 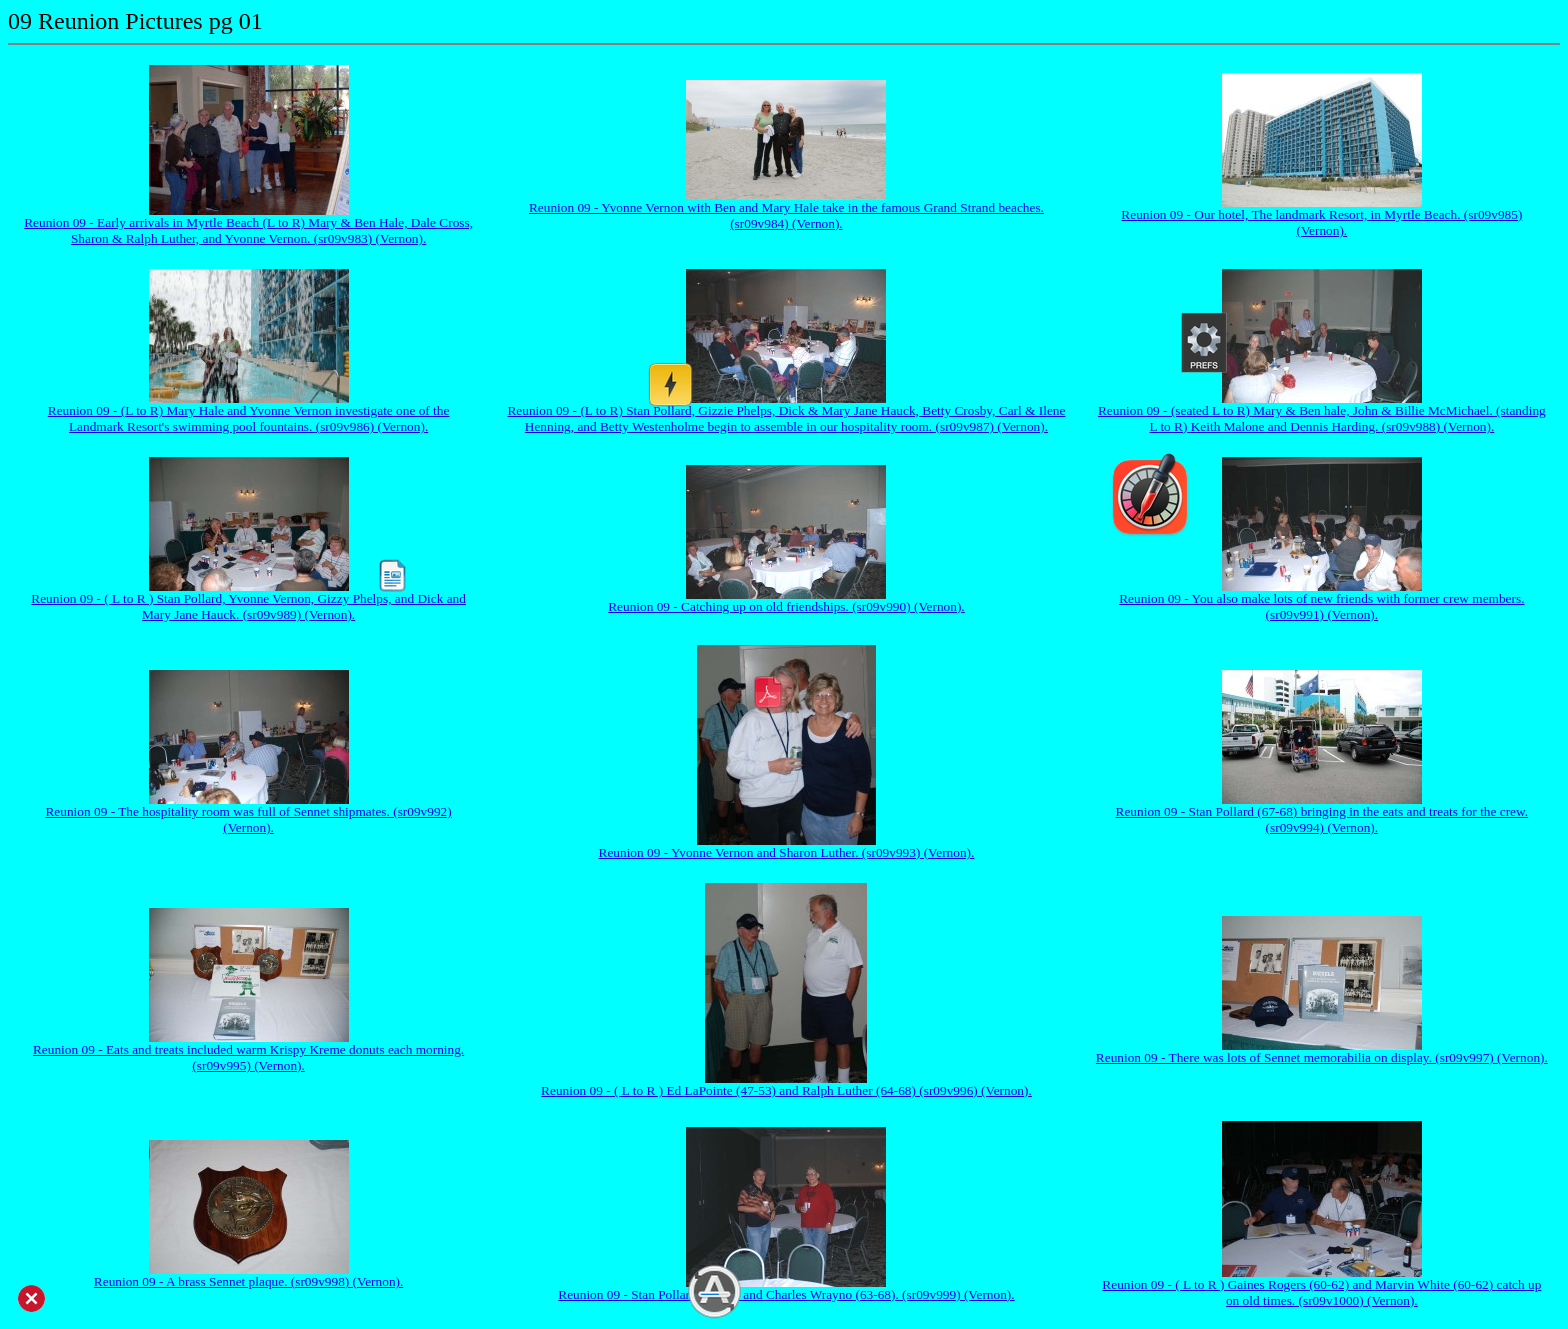 I want to click on open power management settings, so click(x=670, y=384).